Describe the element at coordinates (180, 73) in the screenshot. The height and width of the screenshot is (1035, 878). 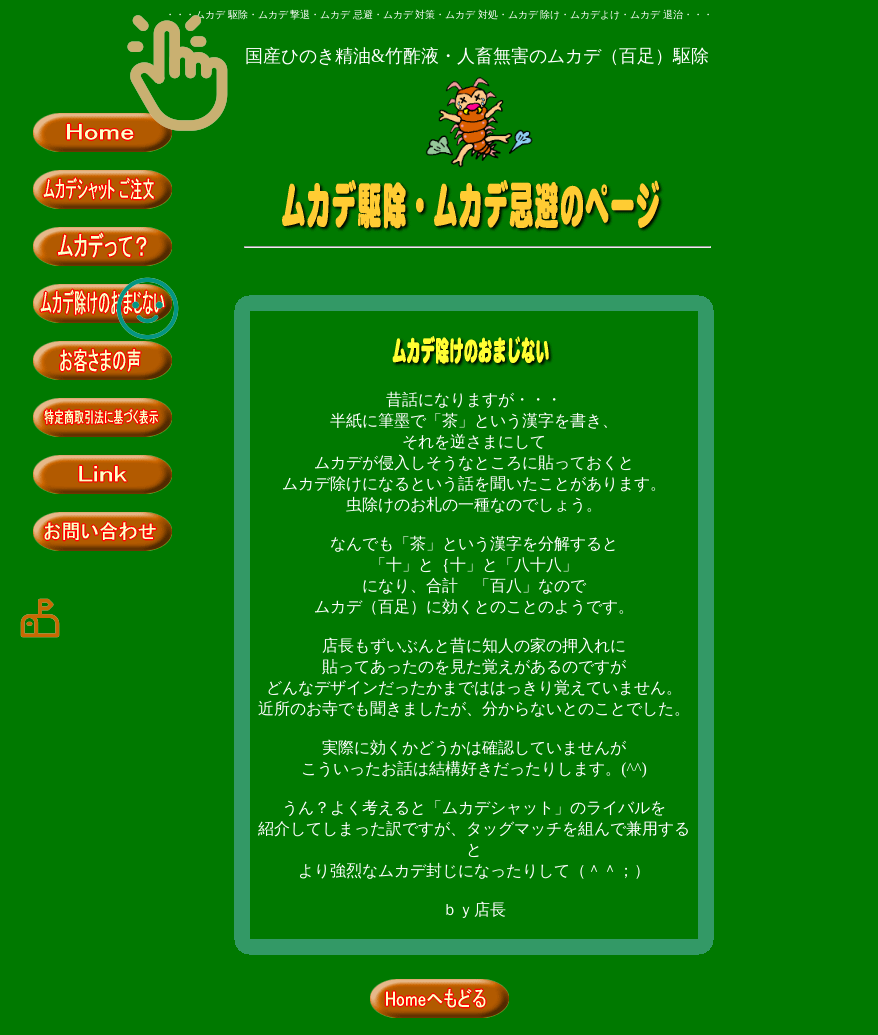
I see `tap or click to interact` at that location.